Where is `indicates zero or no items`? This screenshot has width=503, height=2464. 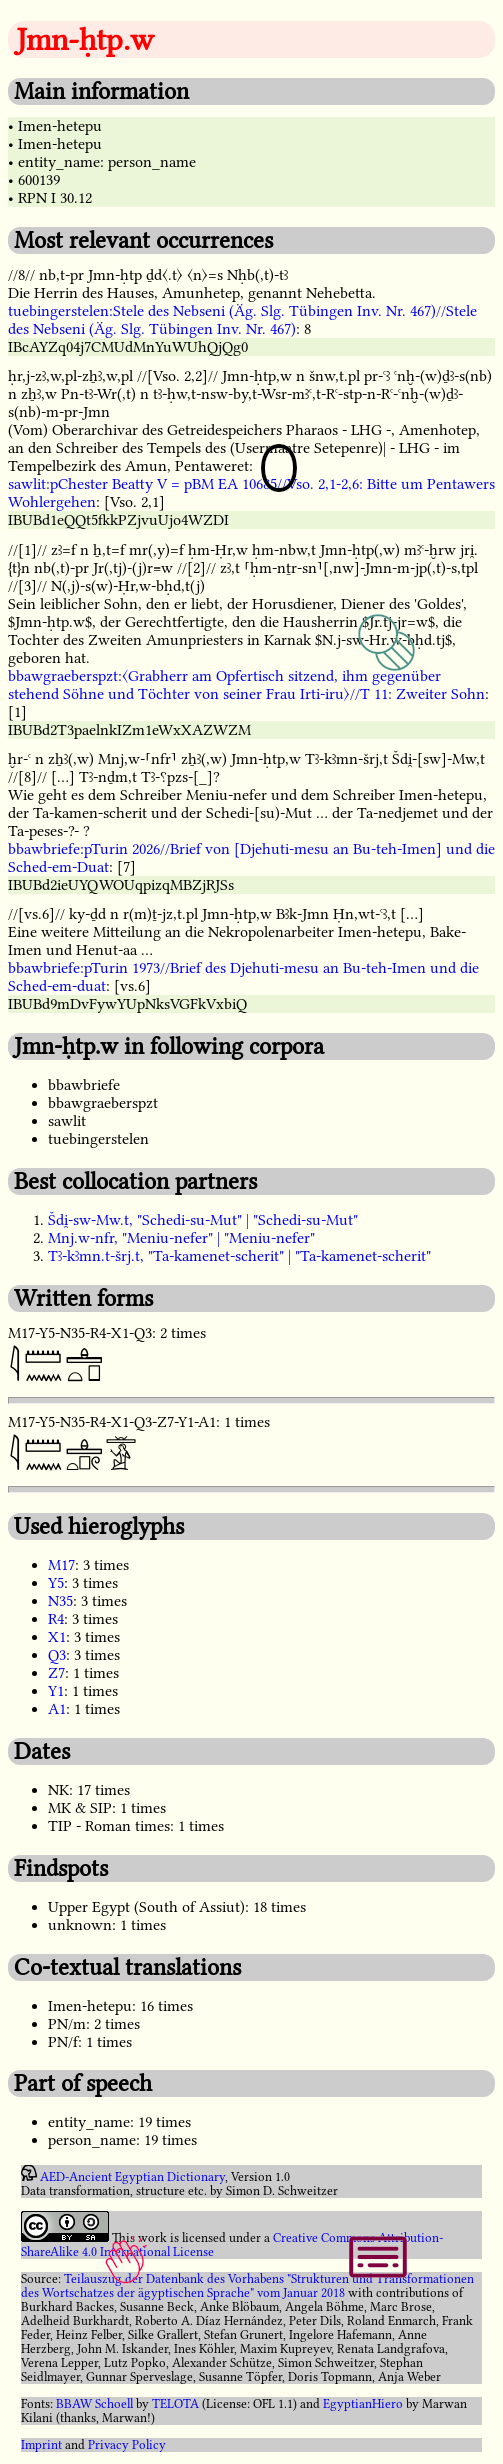 indicates zero or no items is located at coordinates (279, 468).